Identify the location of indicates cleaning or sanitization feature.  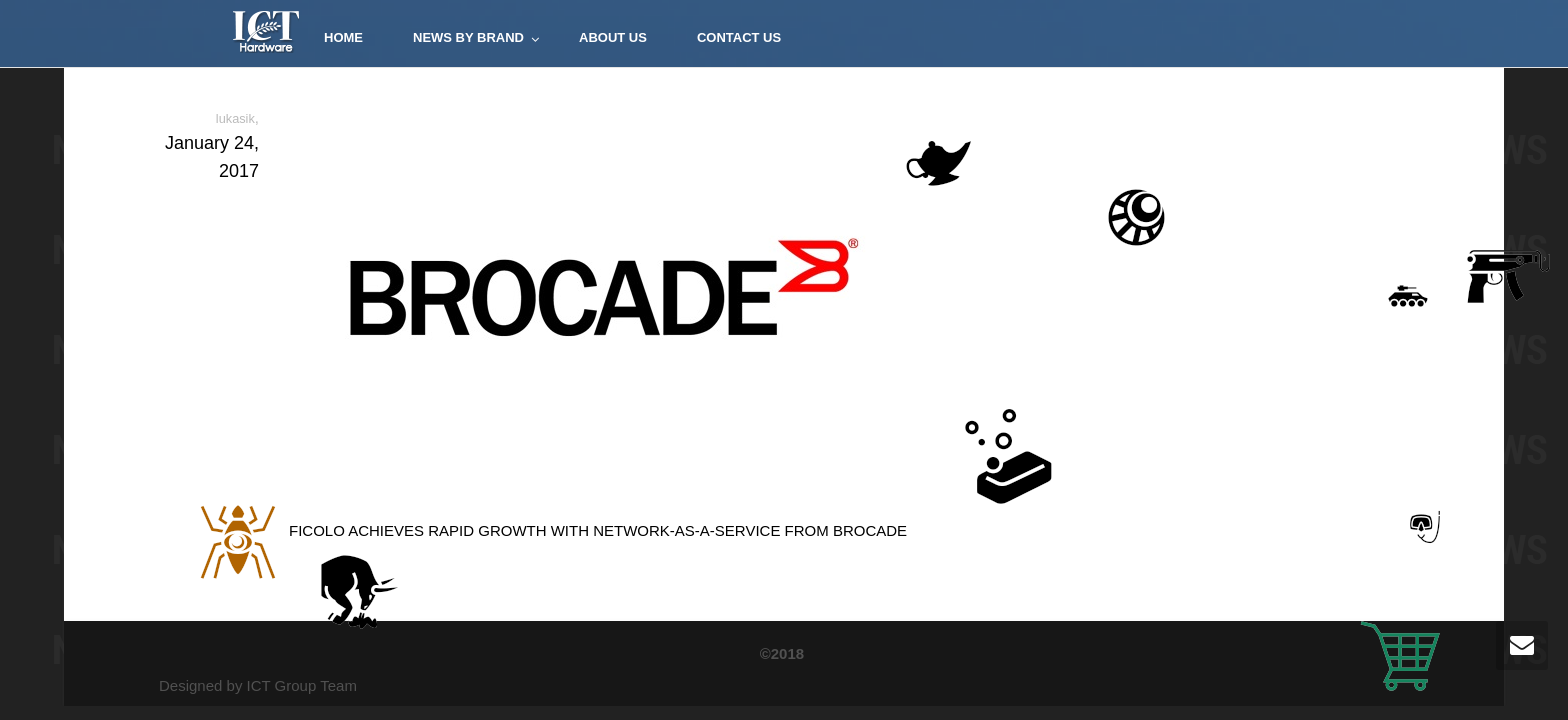
(1011, 458).